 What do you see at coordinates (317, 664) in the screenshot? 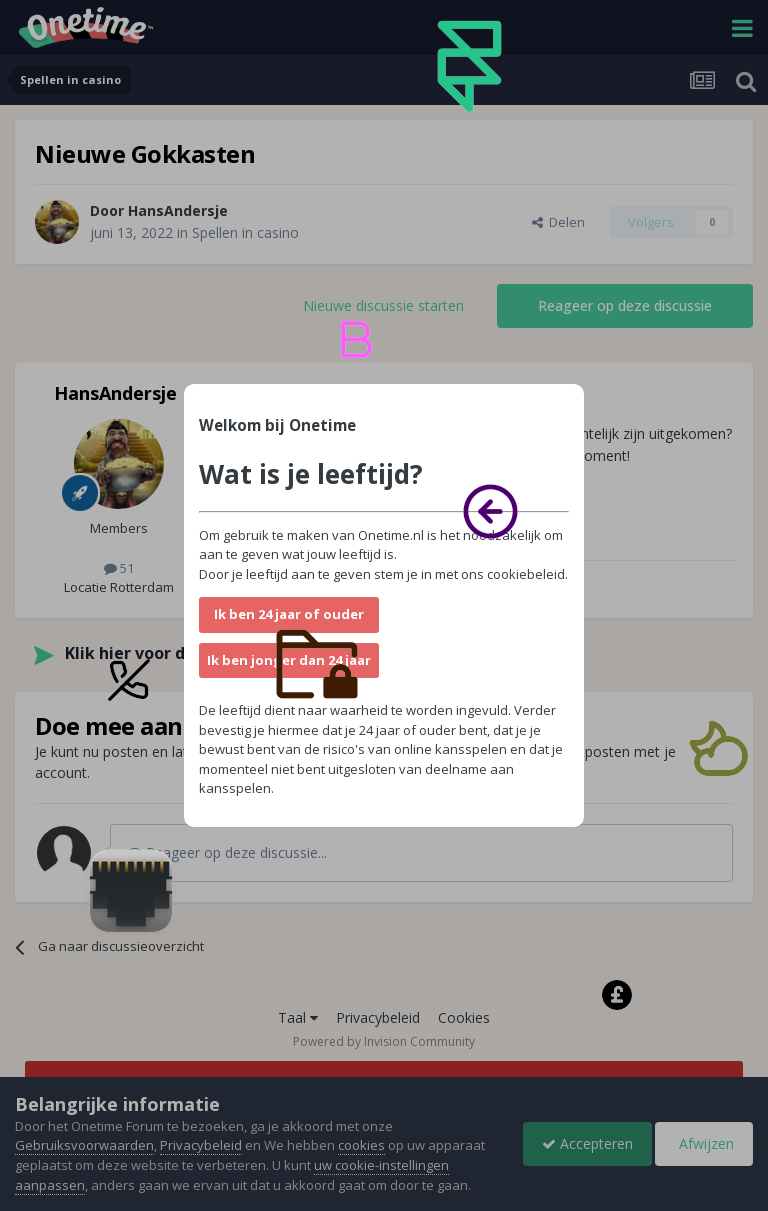
I see `access a password-protected folder` at bounding box center [317, 664].